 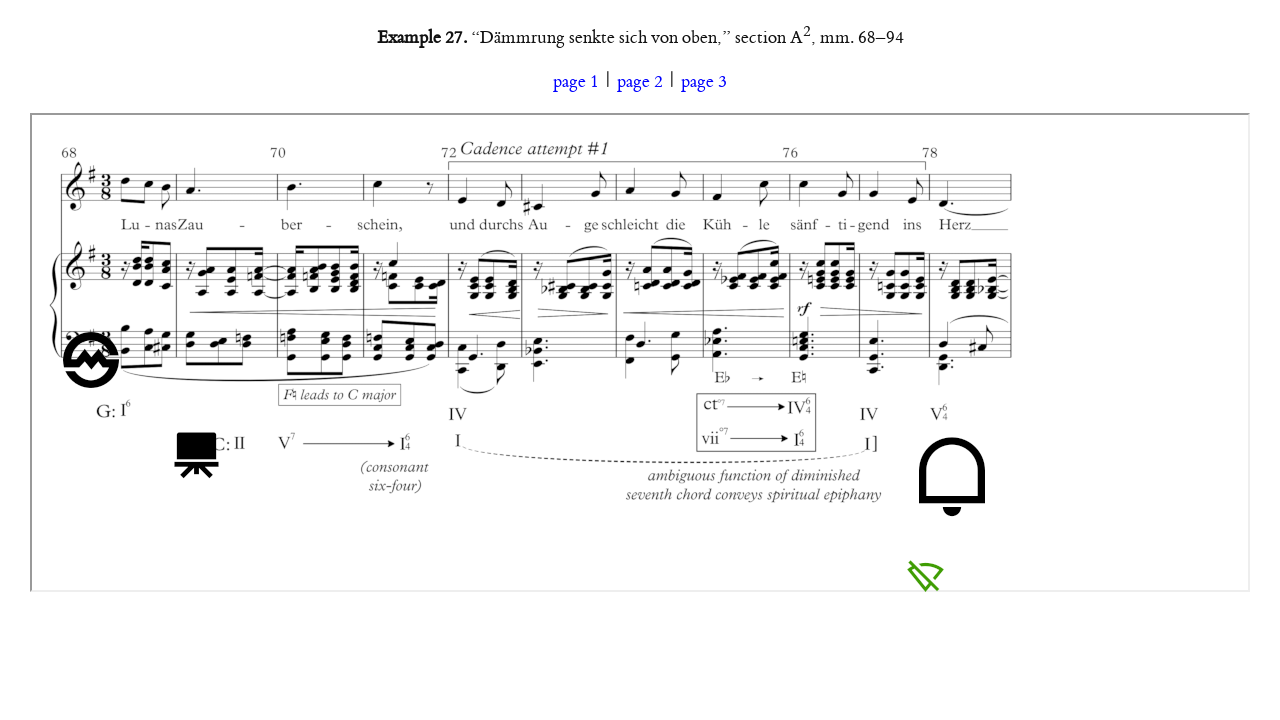 What do you see at coordinates (91, 360) in the screenshot?
I see `shanghai metro official app or website` at bounding box center [91, 360].